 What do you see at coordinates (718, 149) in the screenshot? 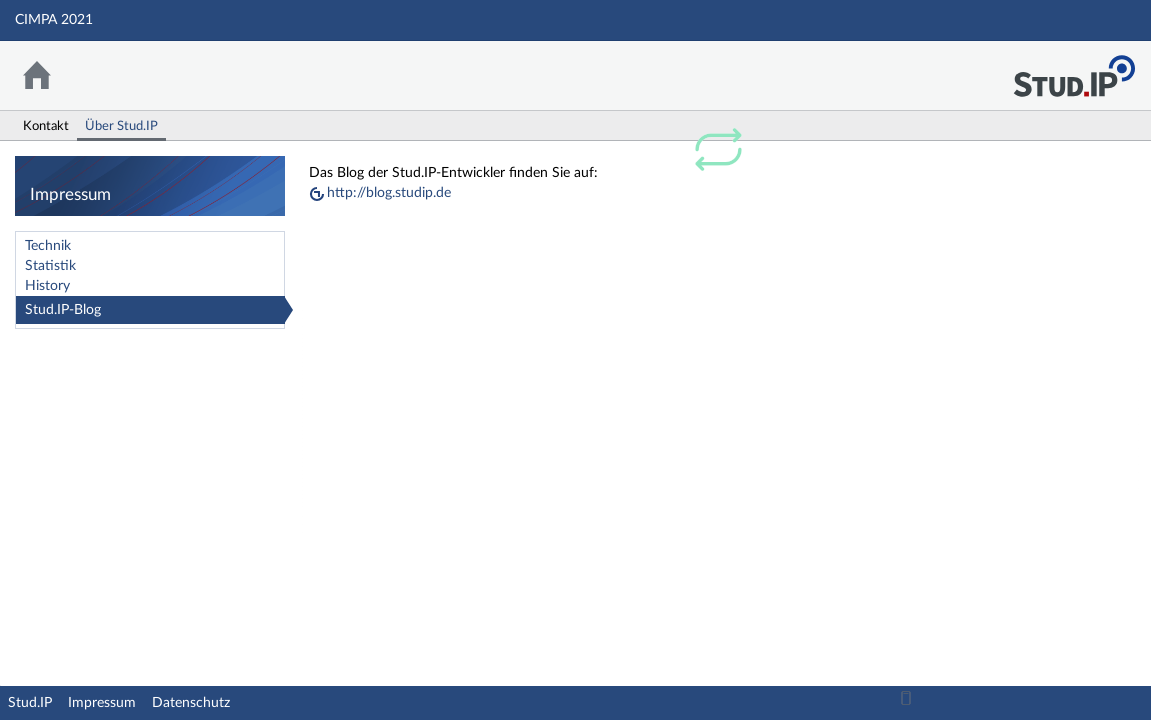
I see `enable repeat mode for media playback` at bounding box center [718, 149].